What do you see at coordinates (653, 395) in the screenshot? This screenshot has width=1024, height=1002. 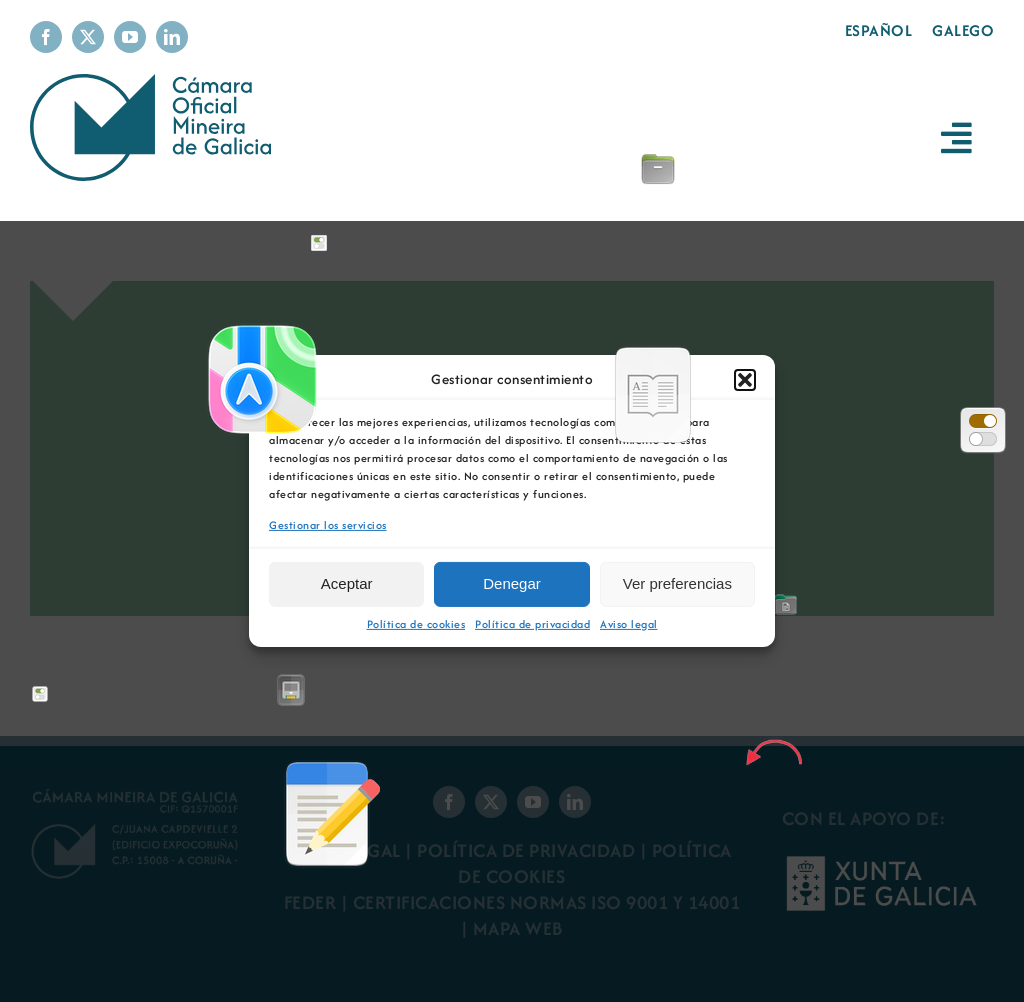 I see `a mobipocket ebook file` at bounding box center [653, 395].